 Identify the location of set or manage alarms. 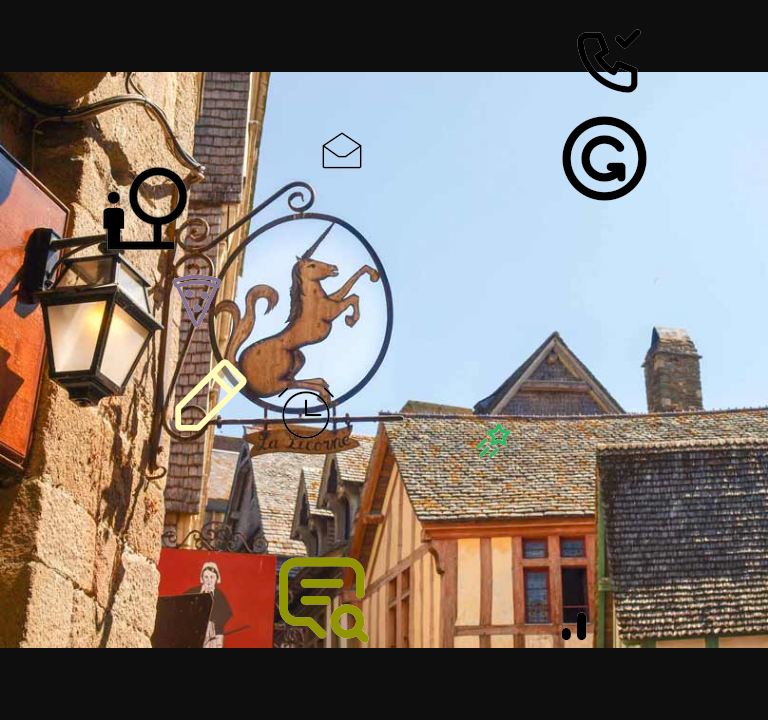
(306, 413).